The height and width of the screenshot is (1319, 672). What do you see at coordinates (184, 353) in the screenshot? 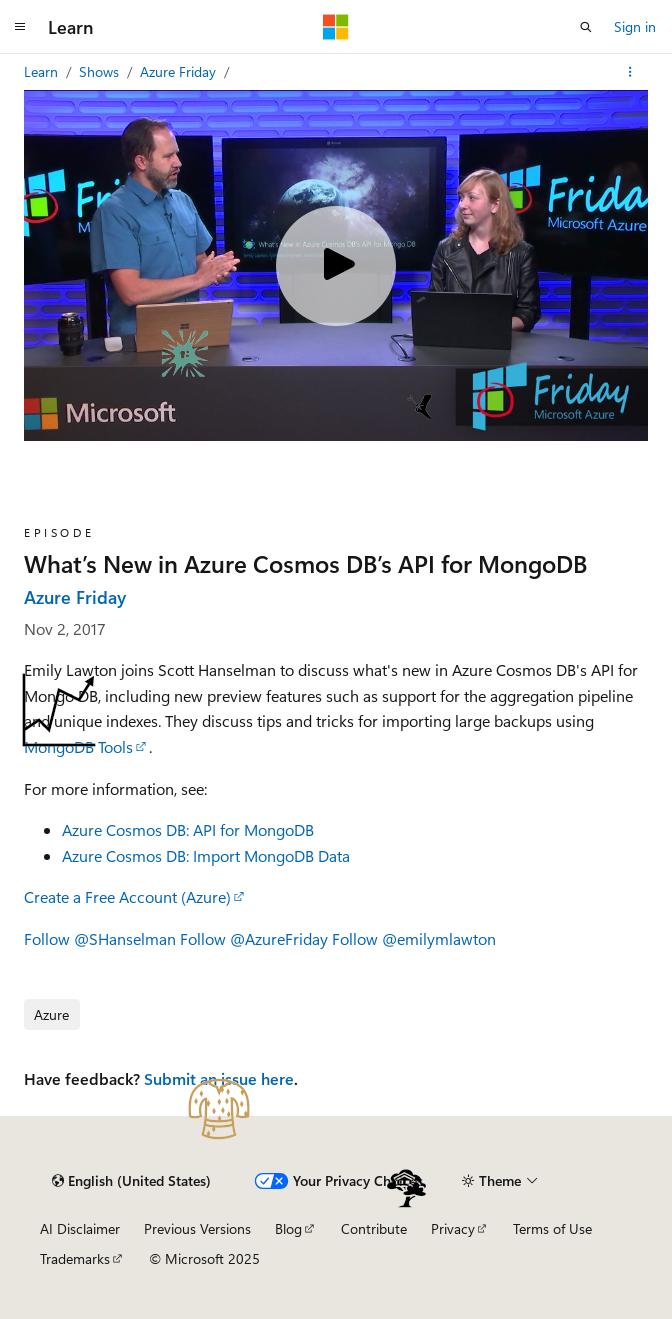
I see `trigger an explosion or blast effect` at bounding box center [184, 353].